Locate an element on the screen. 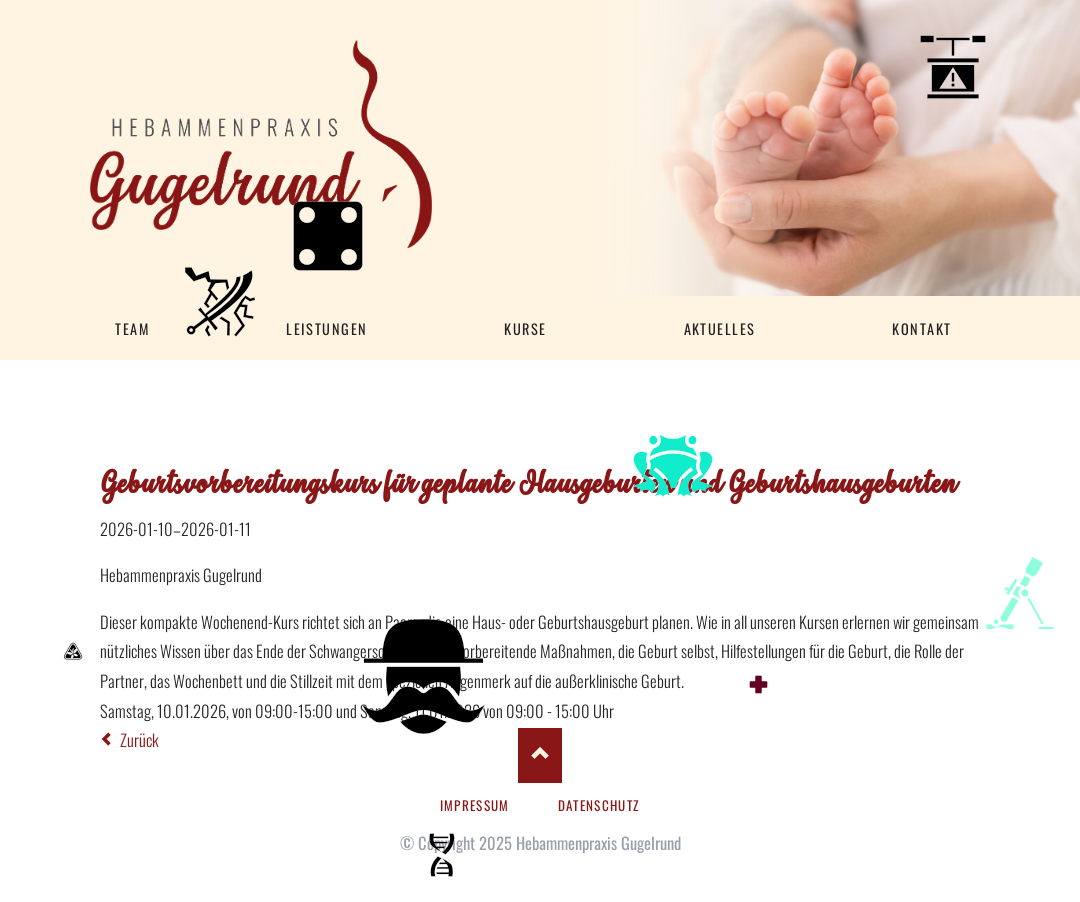 The image size is (1080, 902). warning about environmental or ecological impact is located at coordinates (73, 652).